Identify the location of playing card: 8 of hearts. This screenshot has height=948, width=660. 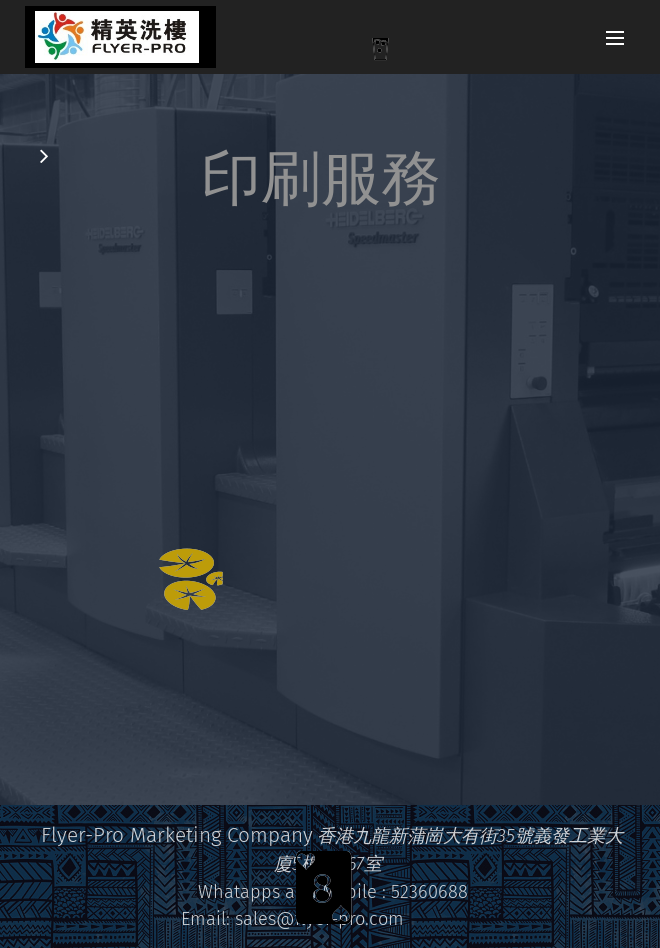
(323, 887).